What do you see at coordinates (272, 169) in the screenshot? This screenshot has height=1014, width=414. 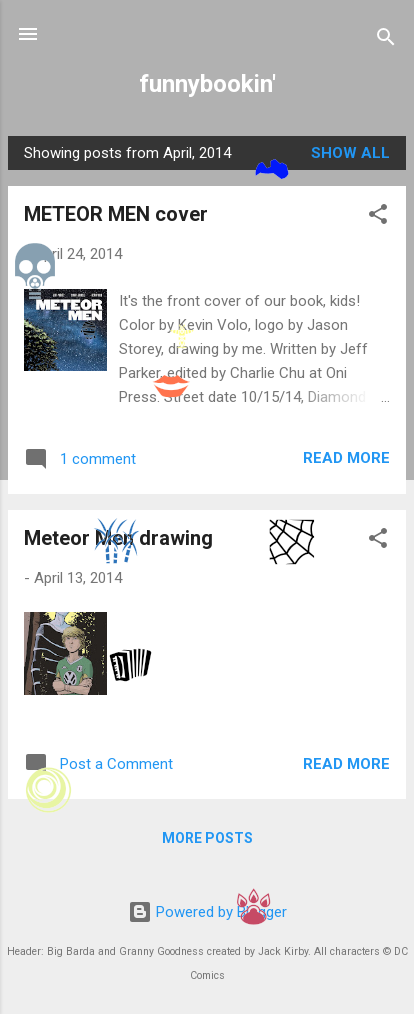 I see `select latvia as your country or region` at bounding box center [272, 169].